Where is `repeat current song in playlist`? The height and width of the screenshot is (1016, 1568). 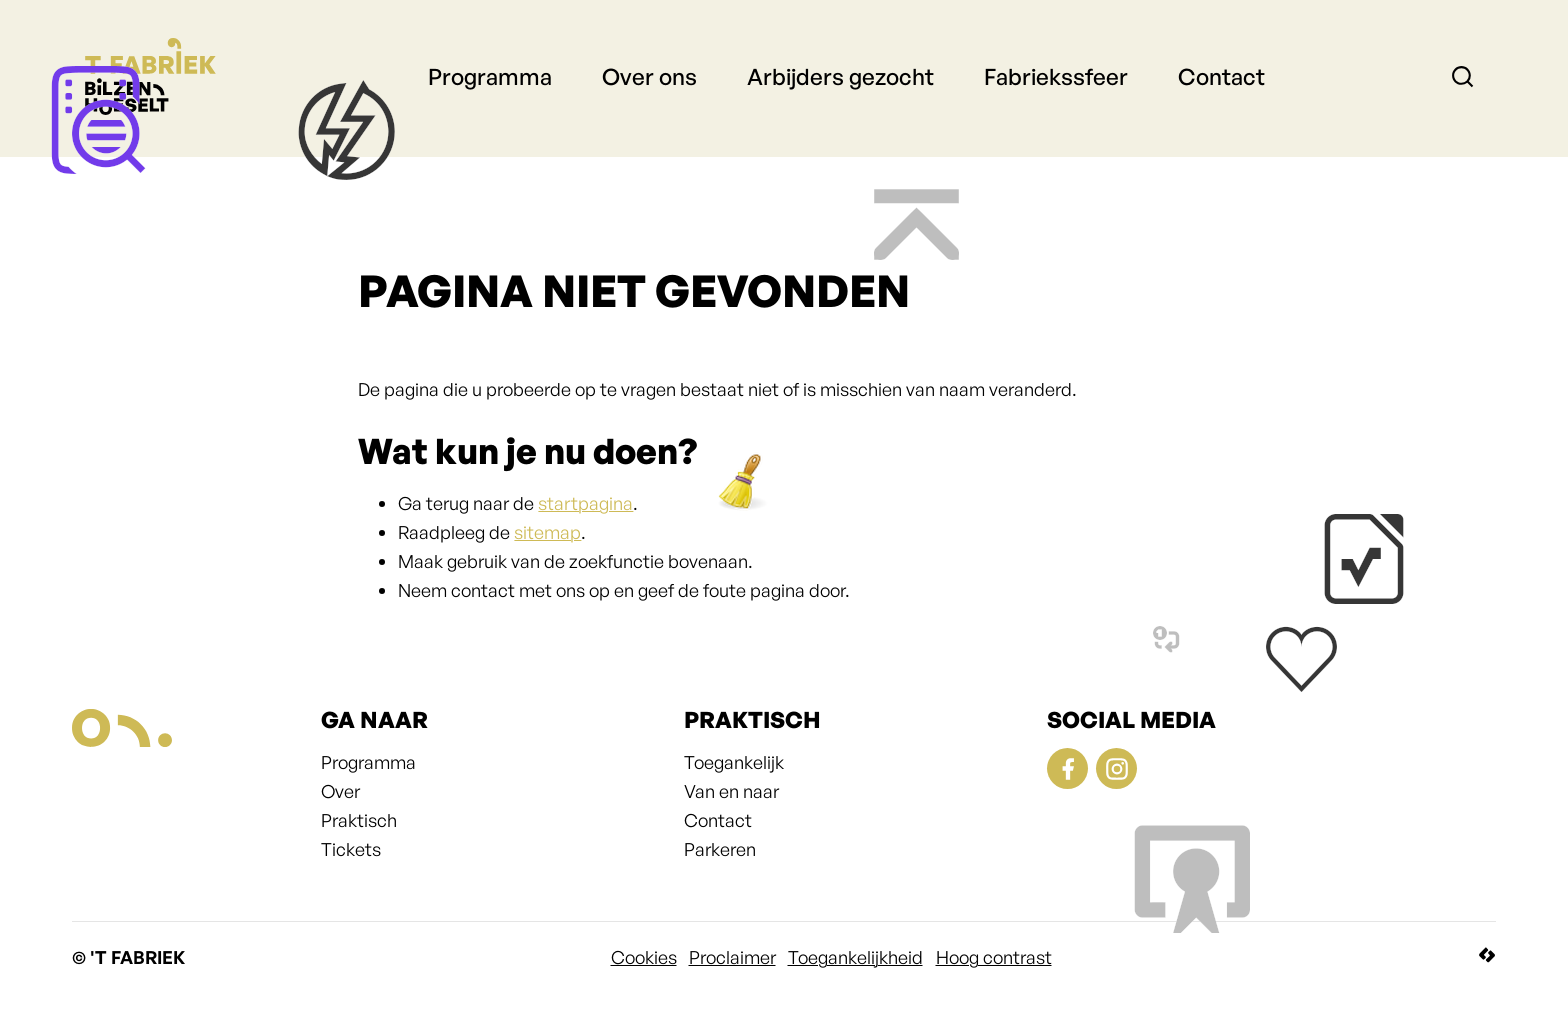
repeat current song in playlist is located at coordinates (1167, 640).